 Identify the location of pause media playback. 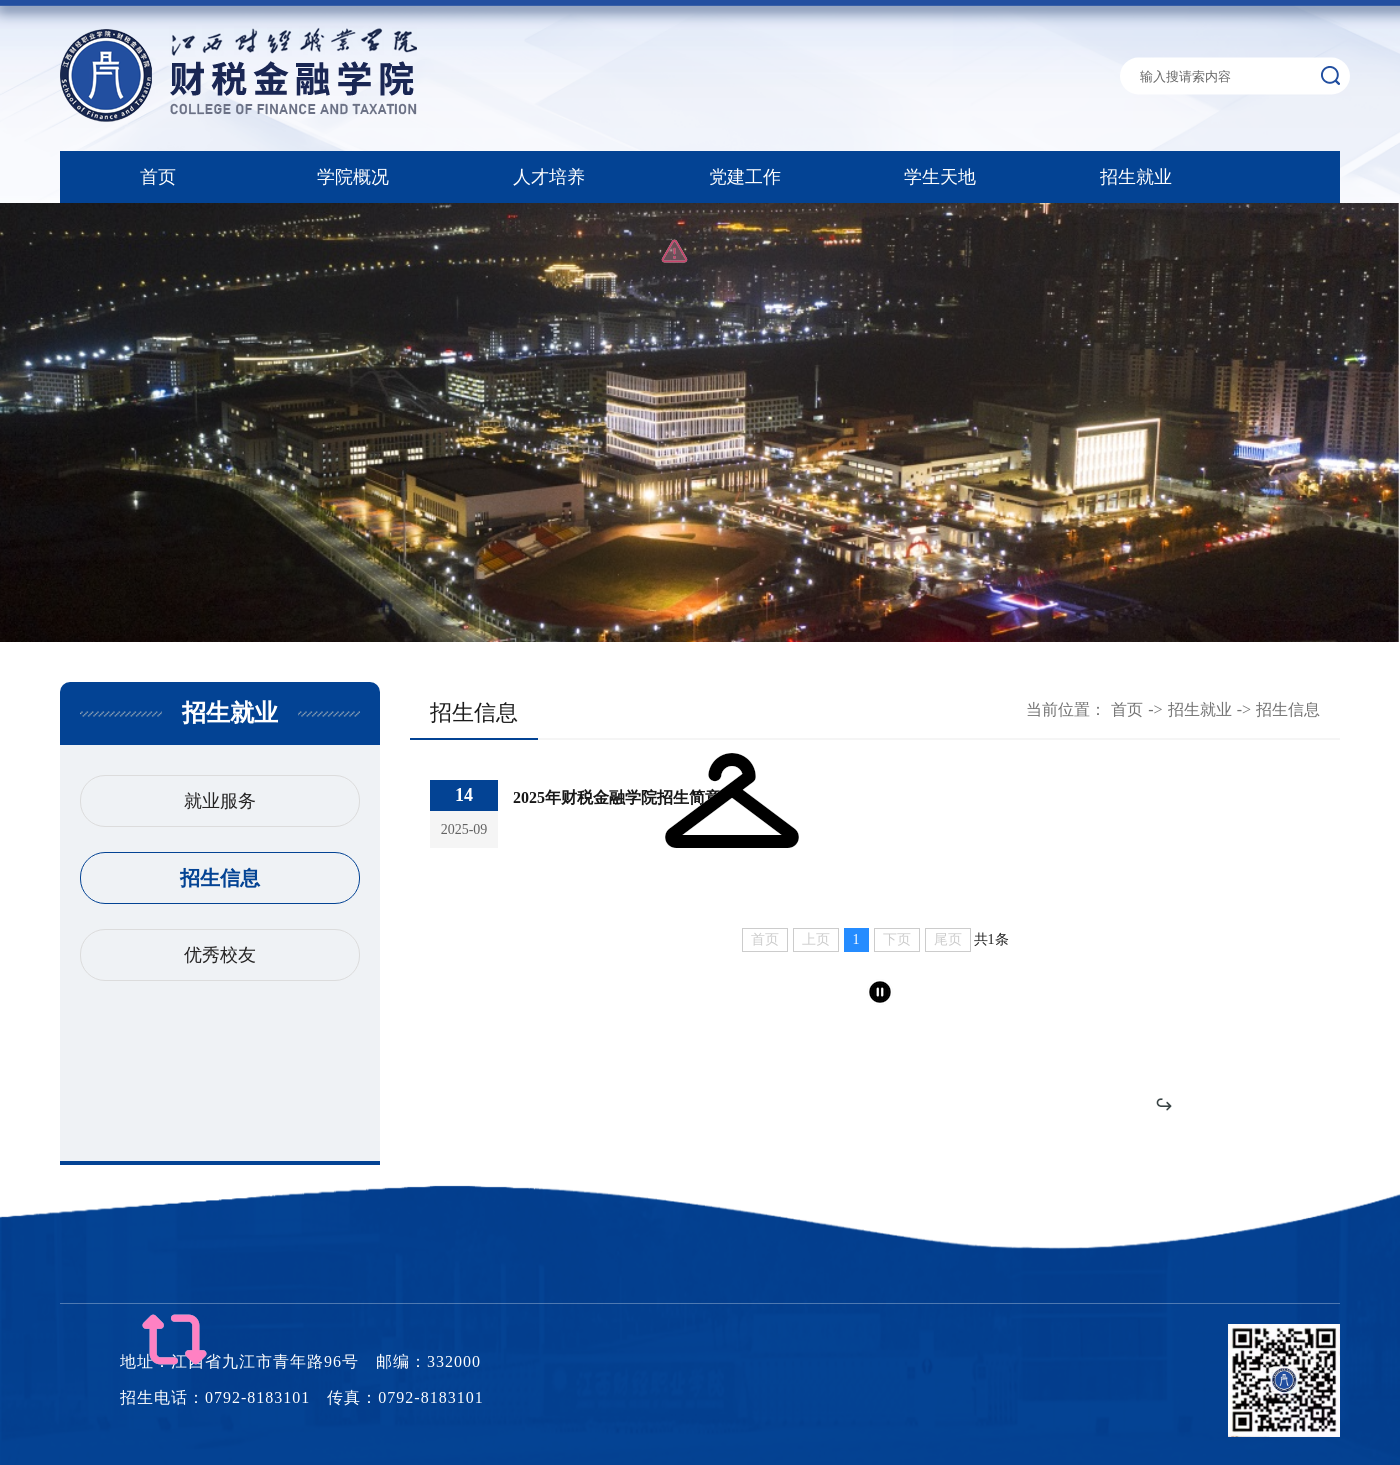
(880, 992).